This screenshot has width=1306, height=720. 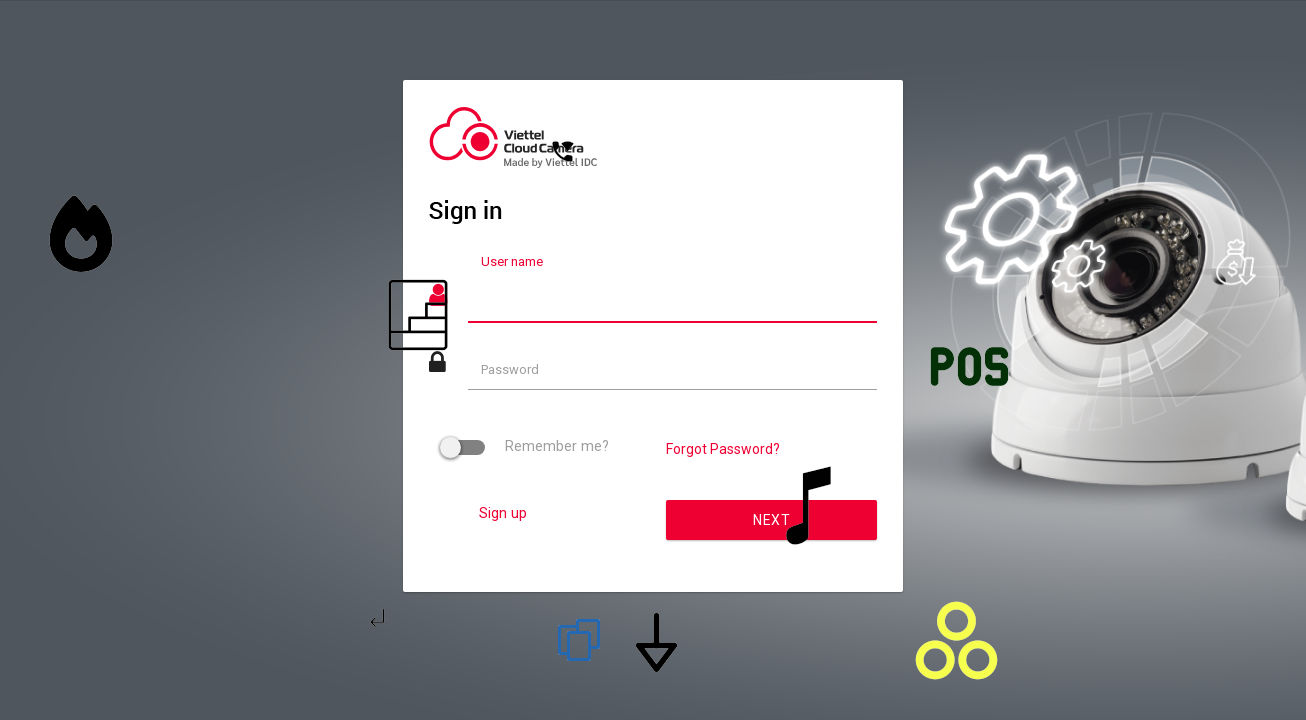 I want to click on view a collection of items, so click(x=579, y=640).